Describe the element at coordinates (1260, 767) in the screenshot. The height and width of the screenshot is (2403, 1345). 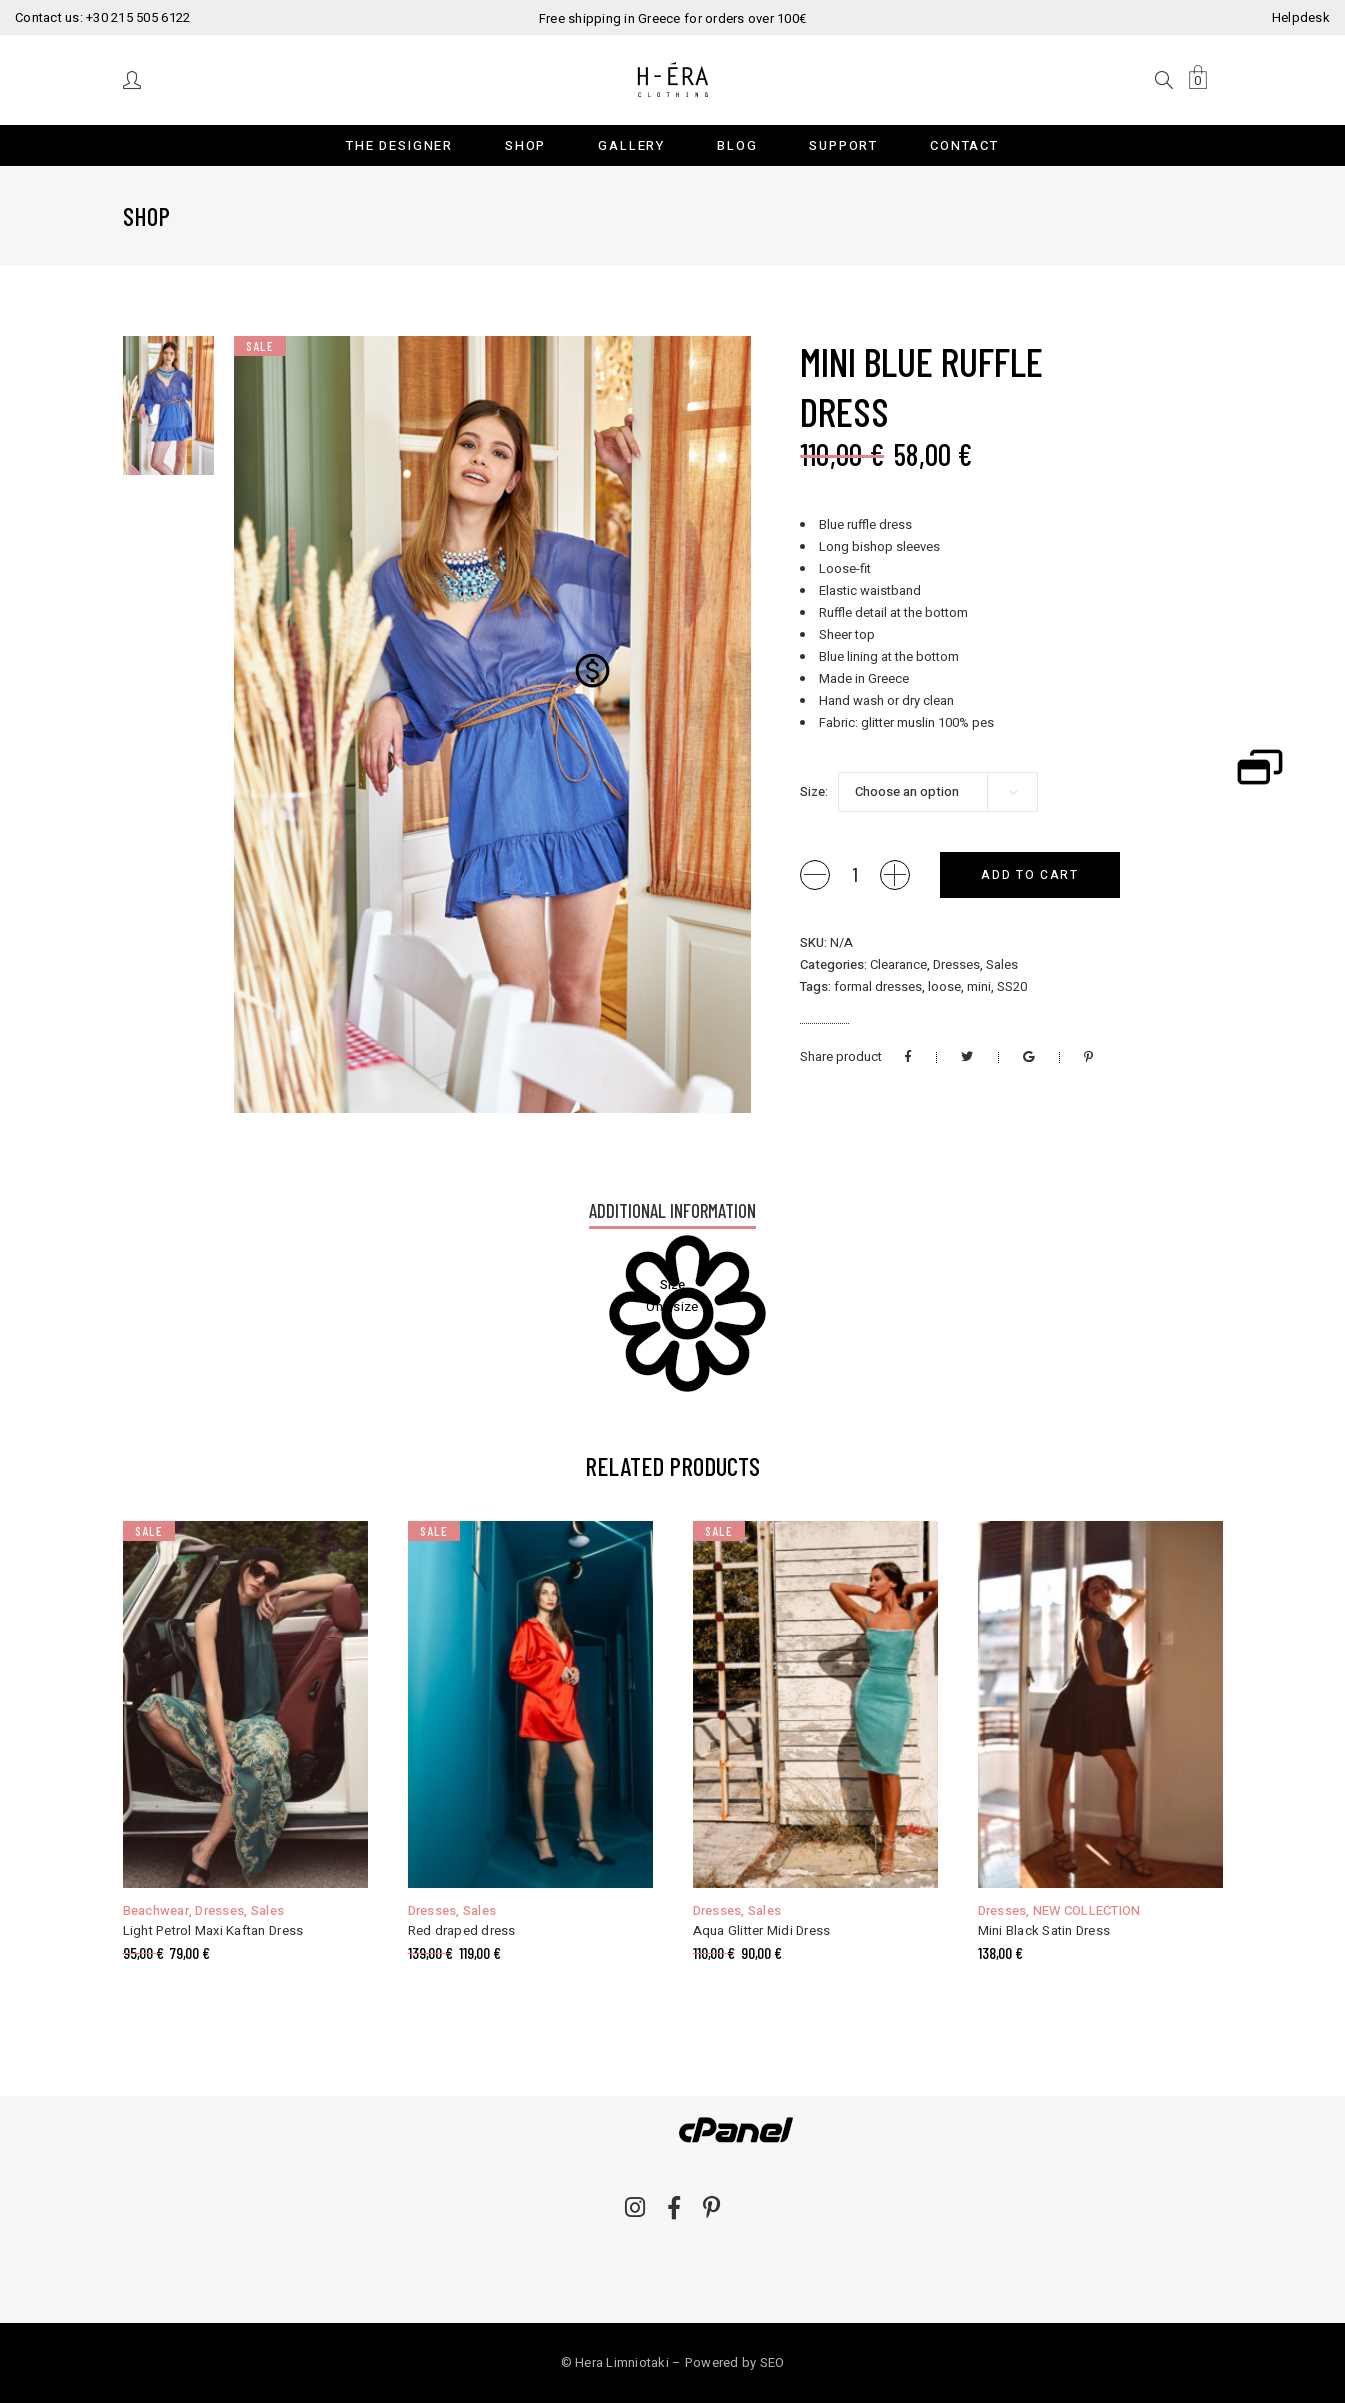
I see `restore window to previous size` at that location.